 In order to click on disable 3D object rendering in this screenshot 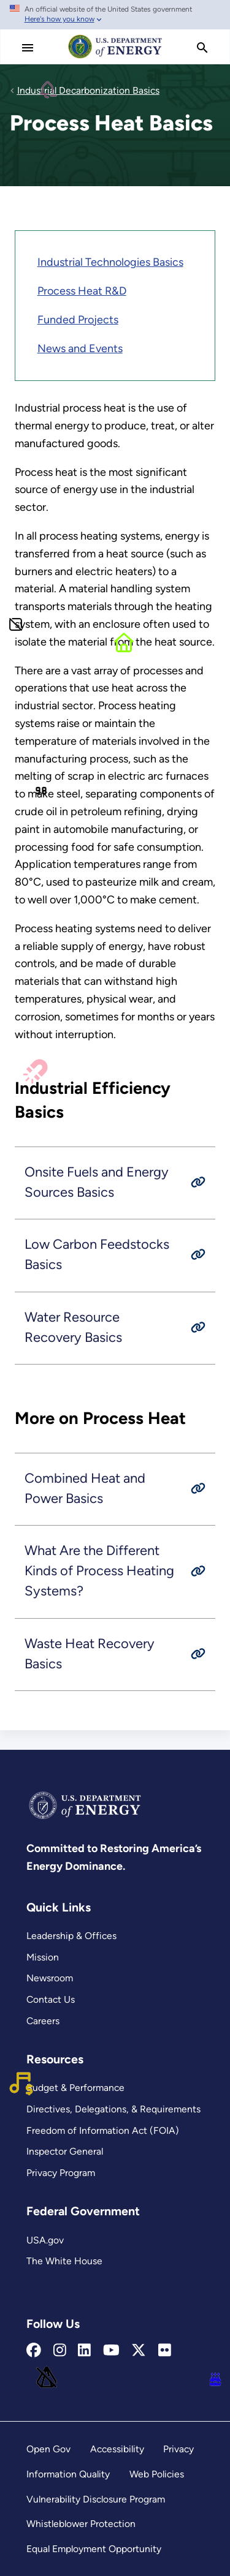, I will do `click(47, 2378)`.